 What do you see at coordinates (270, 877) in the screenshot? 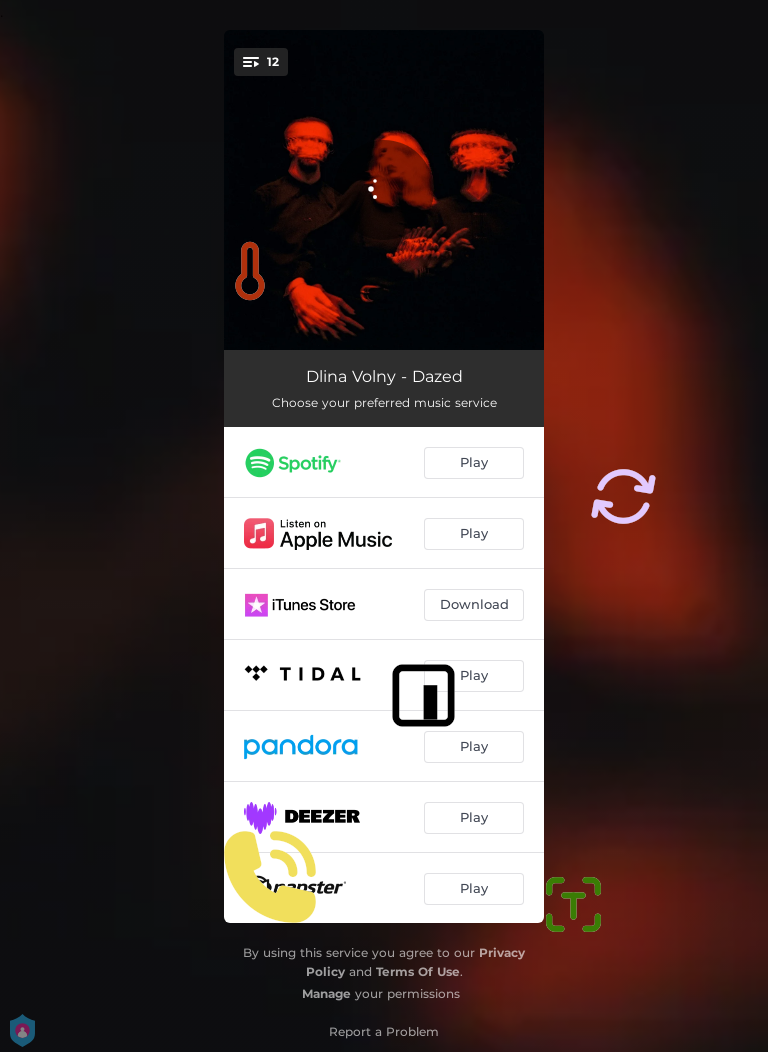
I see `make a phone call` at bounding box center [270, 877].